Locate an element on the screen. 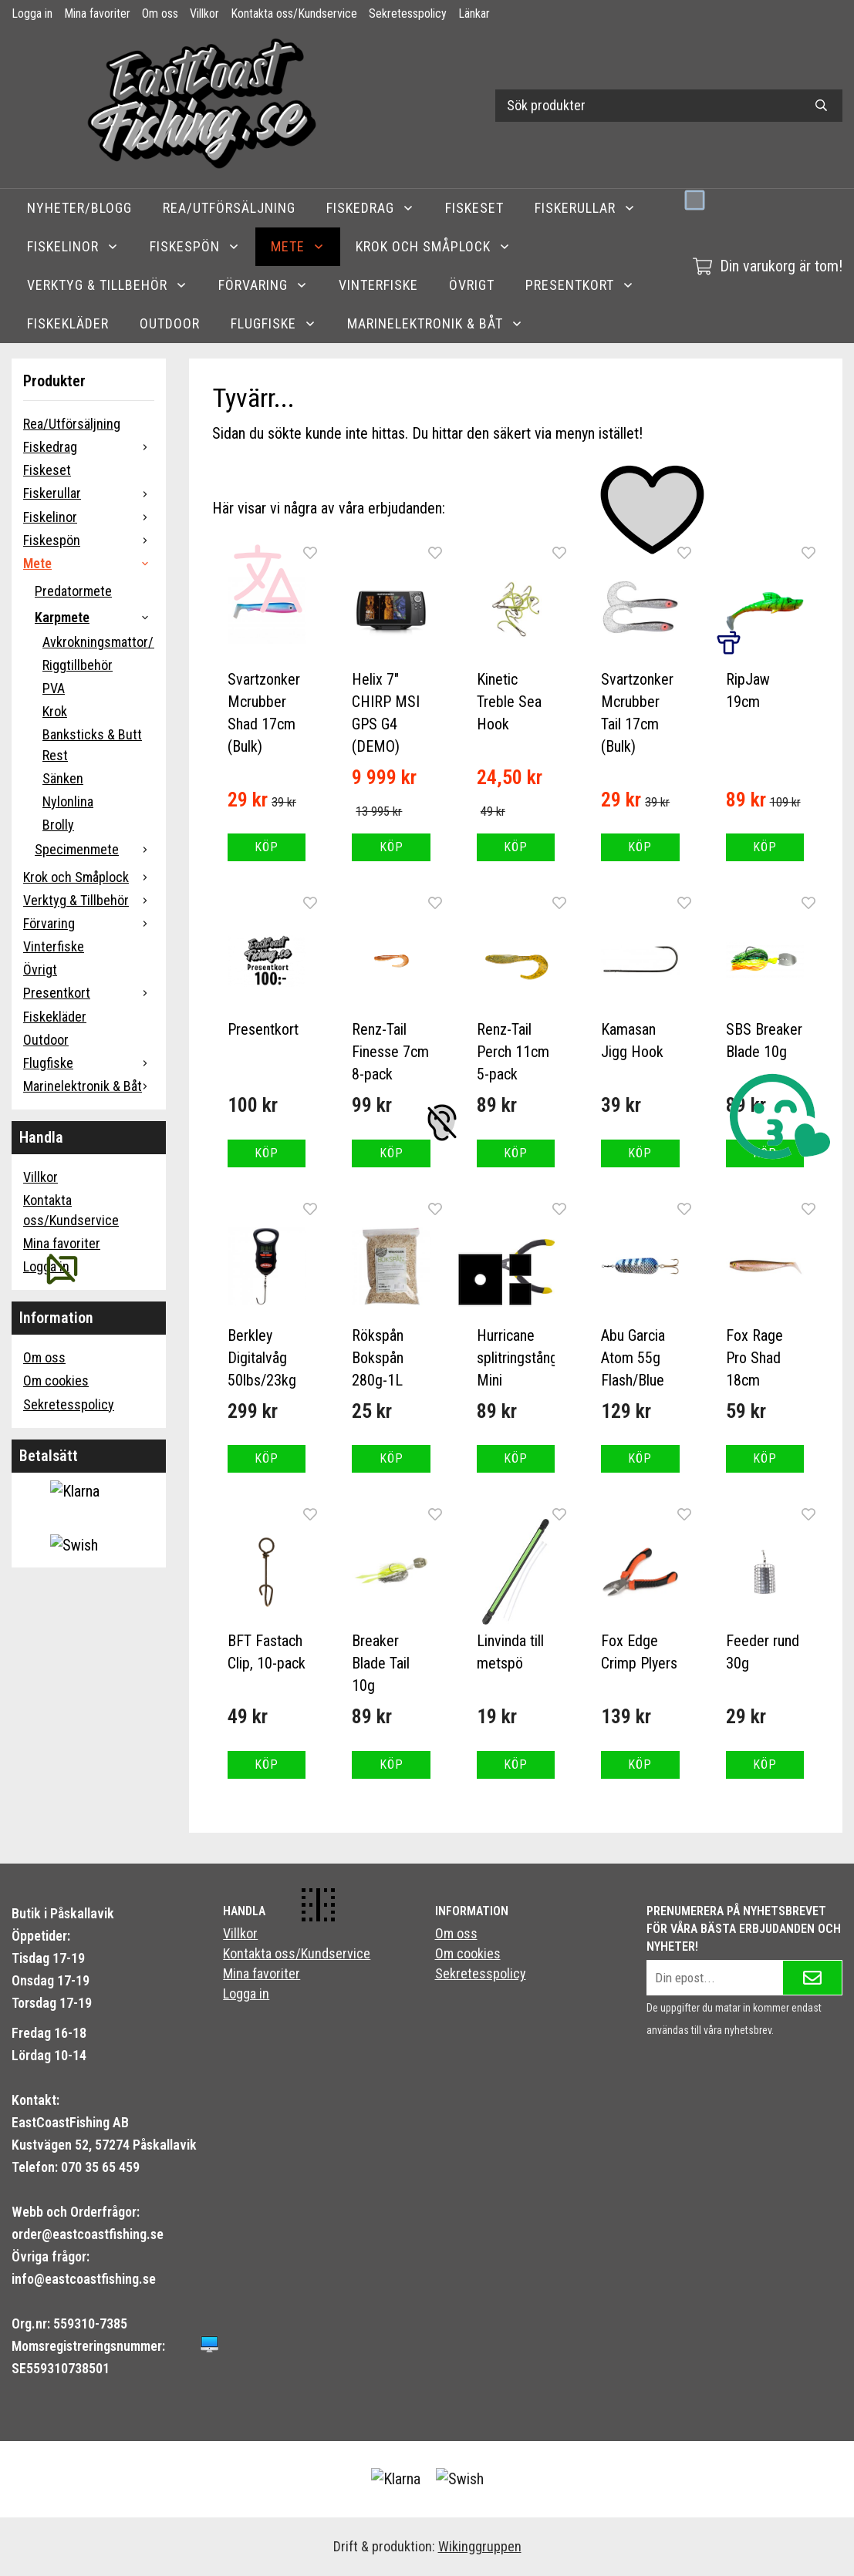  access presentation or speaker mode is located at coordinates (728, 642).